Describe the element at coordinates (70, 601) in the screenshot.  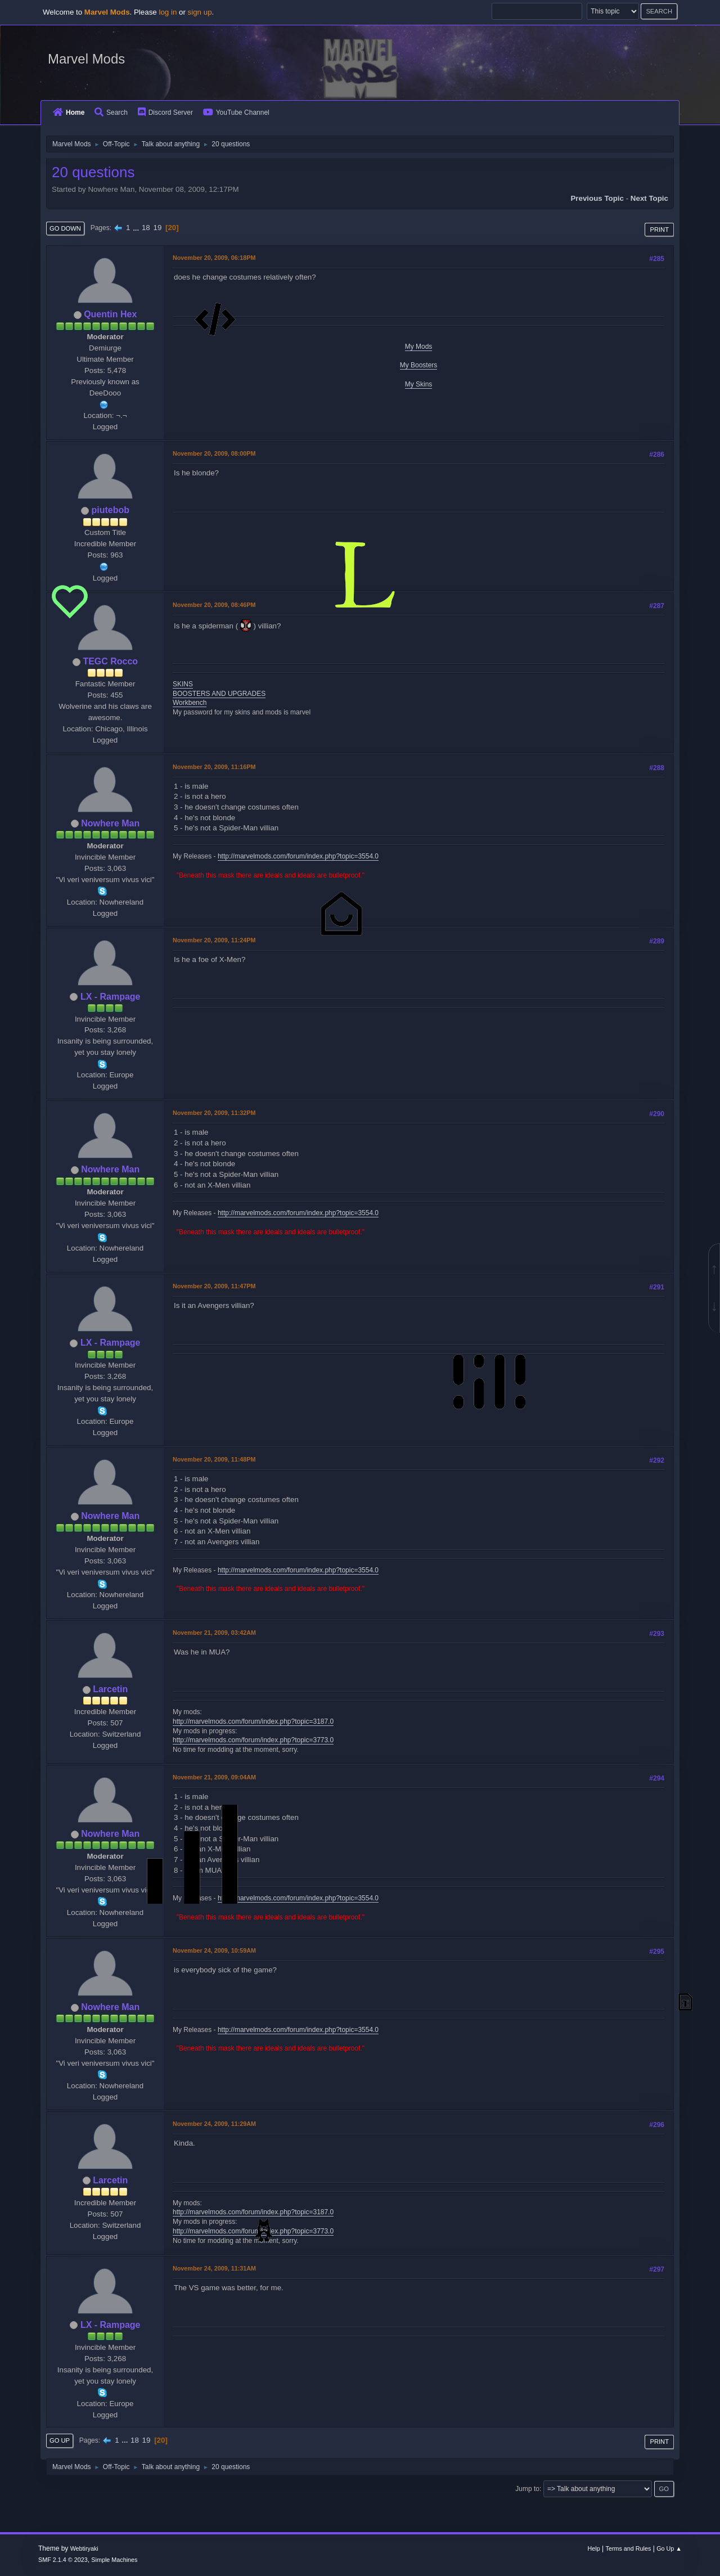
I see `add to favorites` at that location.